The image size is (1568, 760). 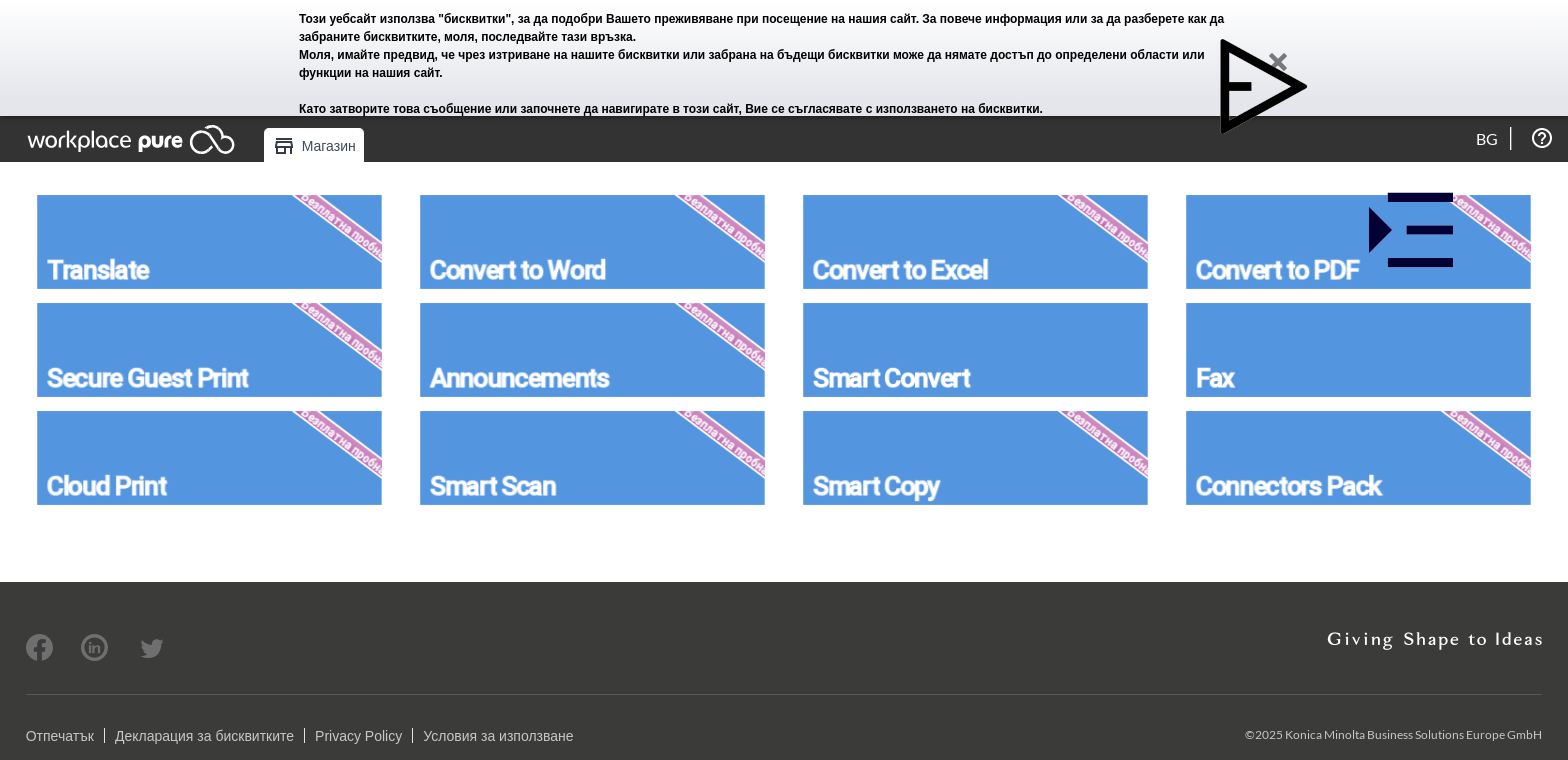 What do you see at coordinates (1260, 86) in the screenshot?
I see `send a message` at bounding box center [1260, 86].